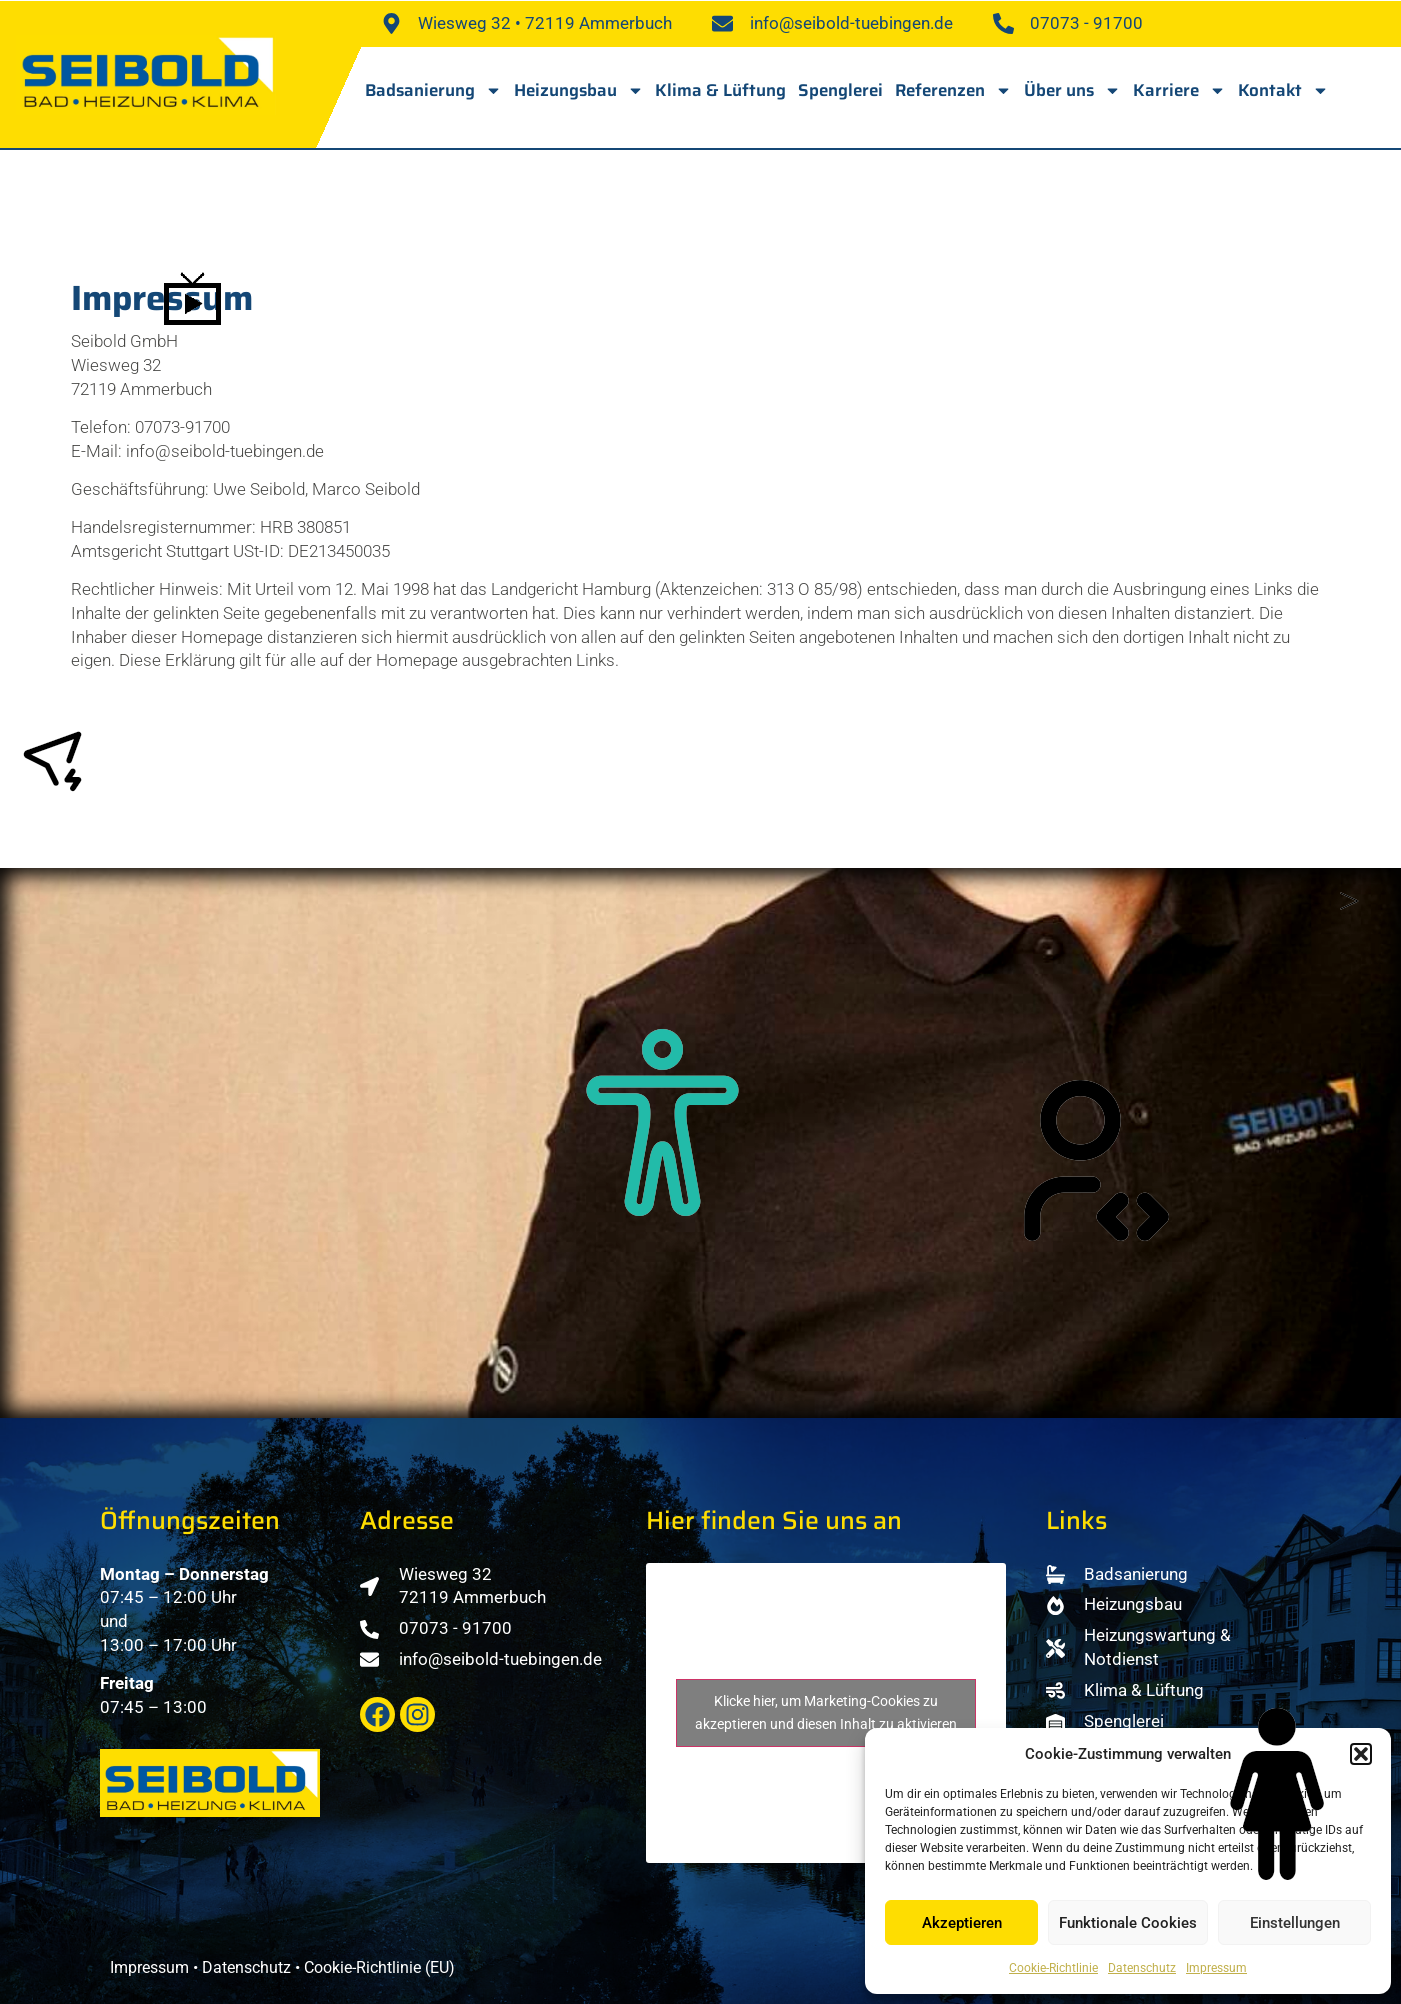 The width and height of the screenshot is (1401, 2004). What do you see at coordinates (1277, 1794) in the screenshot?
I see `select female gender option` at bounding box center [1277, 1794].